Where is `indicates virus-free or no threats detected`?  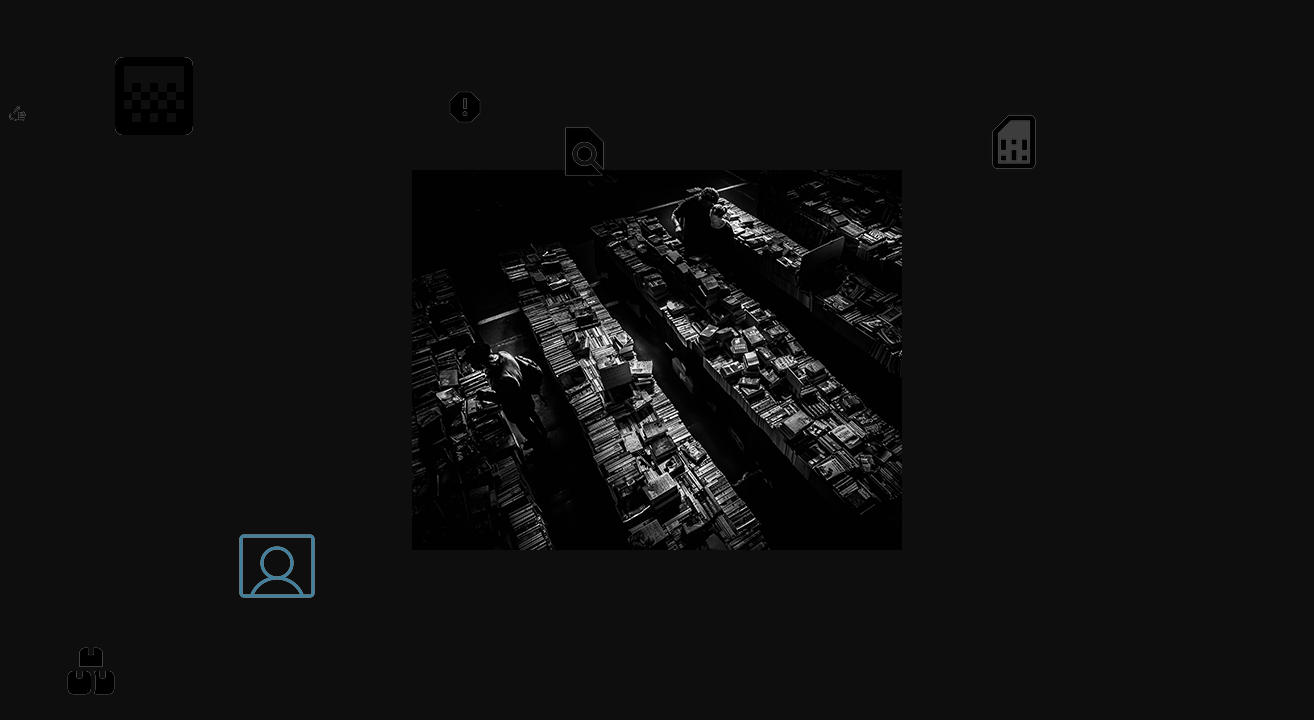 indicates virus-free or no threats detected is located at coordinates (646, 460).